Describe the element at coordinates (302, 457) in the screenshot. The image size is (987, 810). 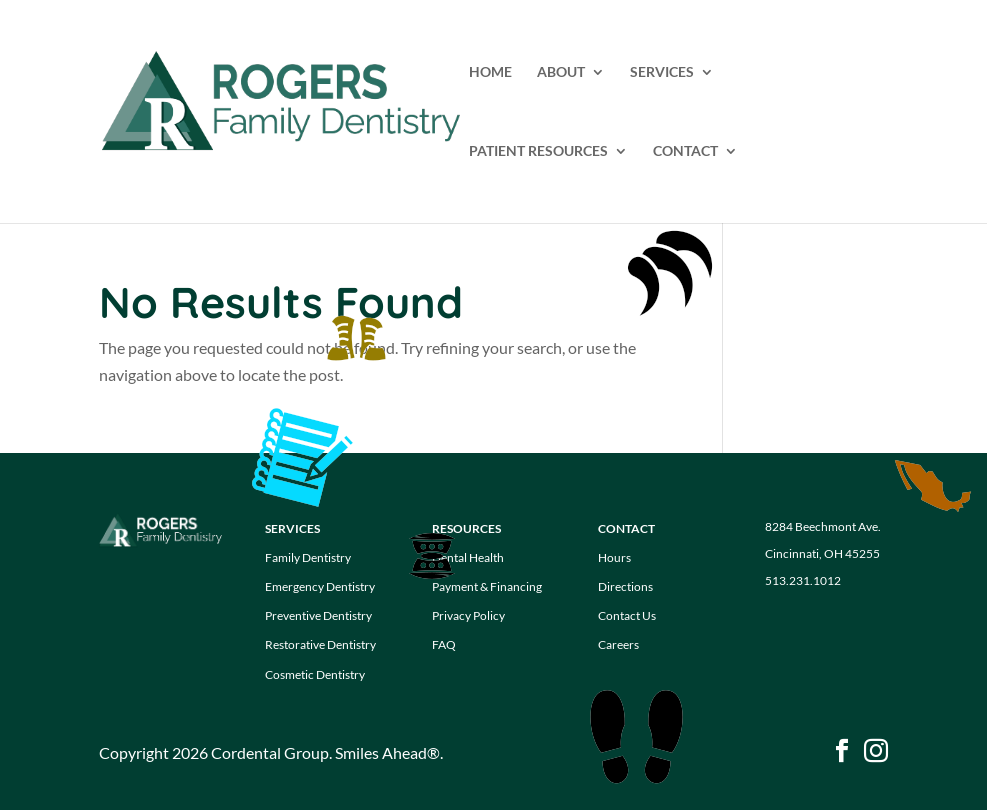
I see `open your notebook or journal` at that location.